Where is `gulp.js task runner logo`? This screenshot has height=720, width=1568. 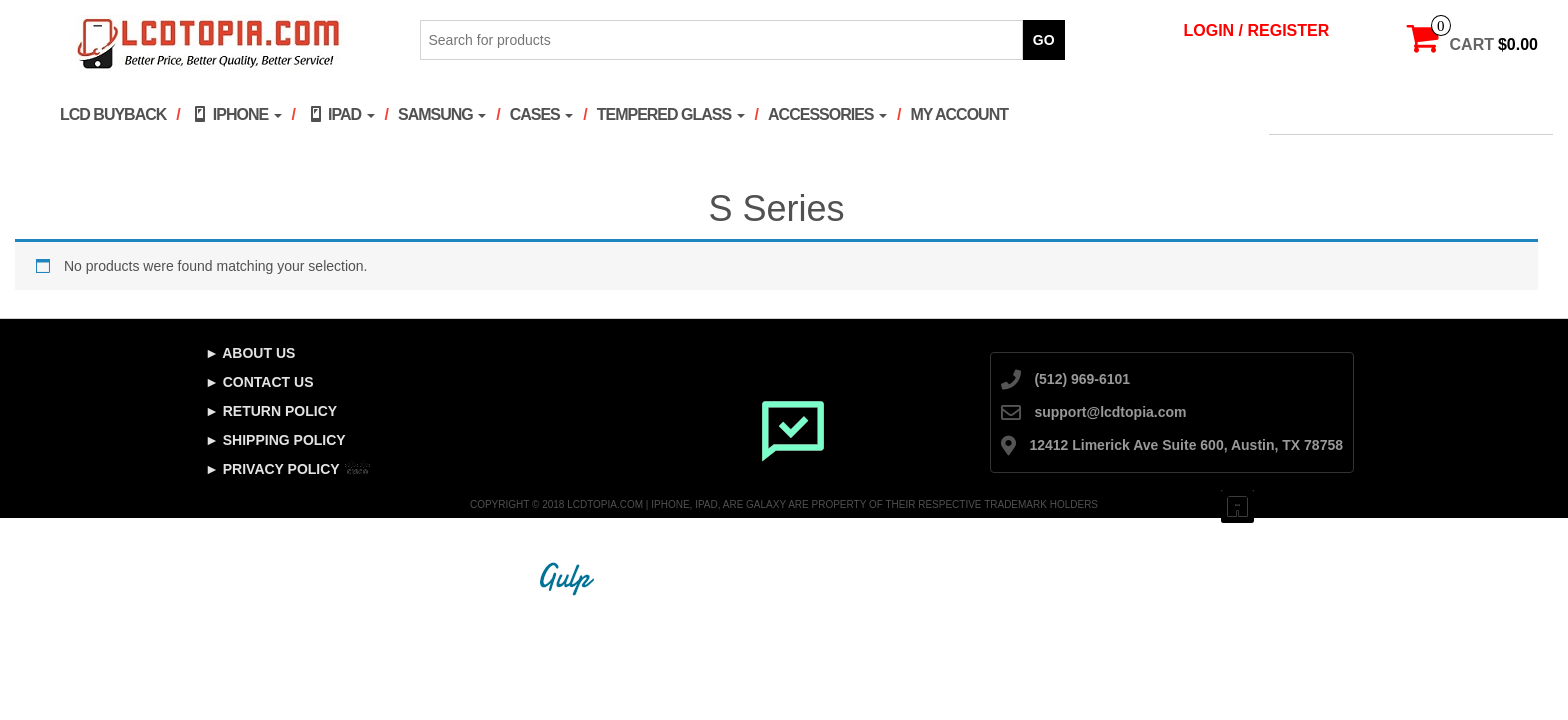 gulp.js task runner logo is located at coordinates (567, 579).